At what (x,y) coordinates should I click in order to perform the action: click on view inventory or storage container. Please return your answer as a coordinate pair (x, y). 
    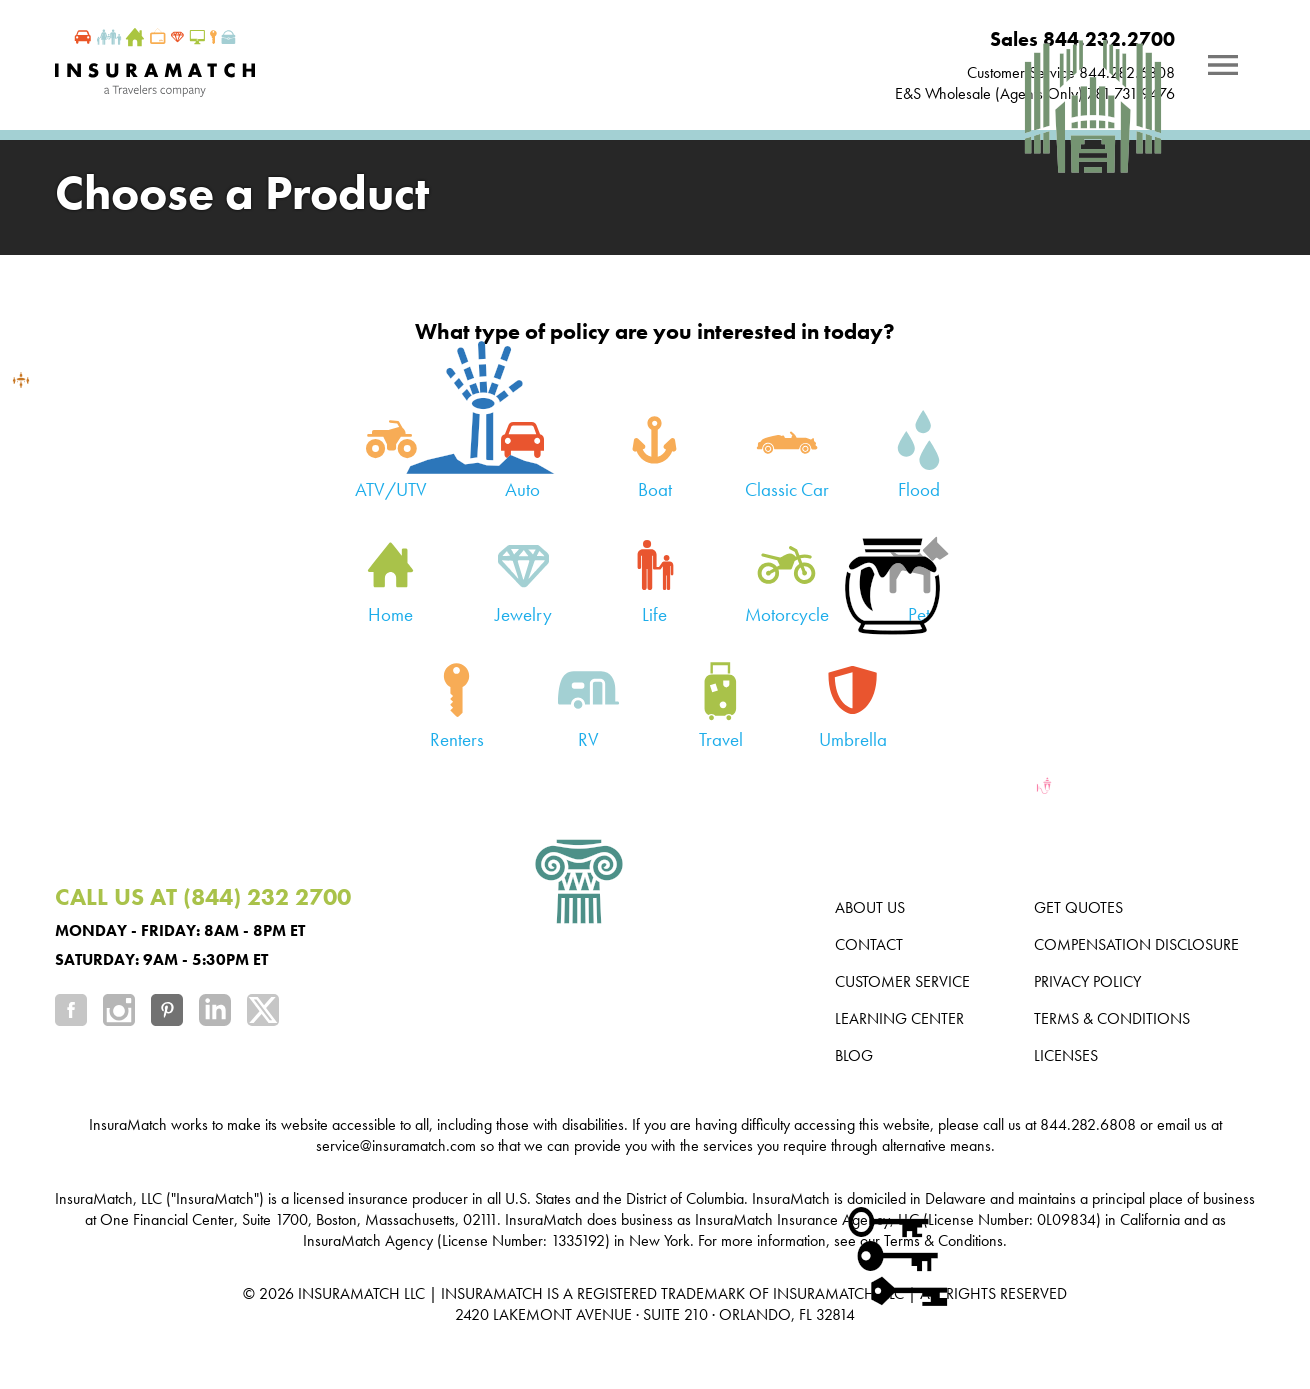
    Looking at the image, I should click on (892, 586).